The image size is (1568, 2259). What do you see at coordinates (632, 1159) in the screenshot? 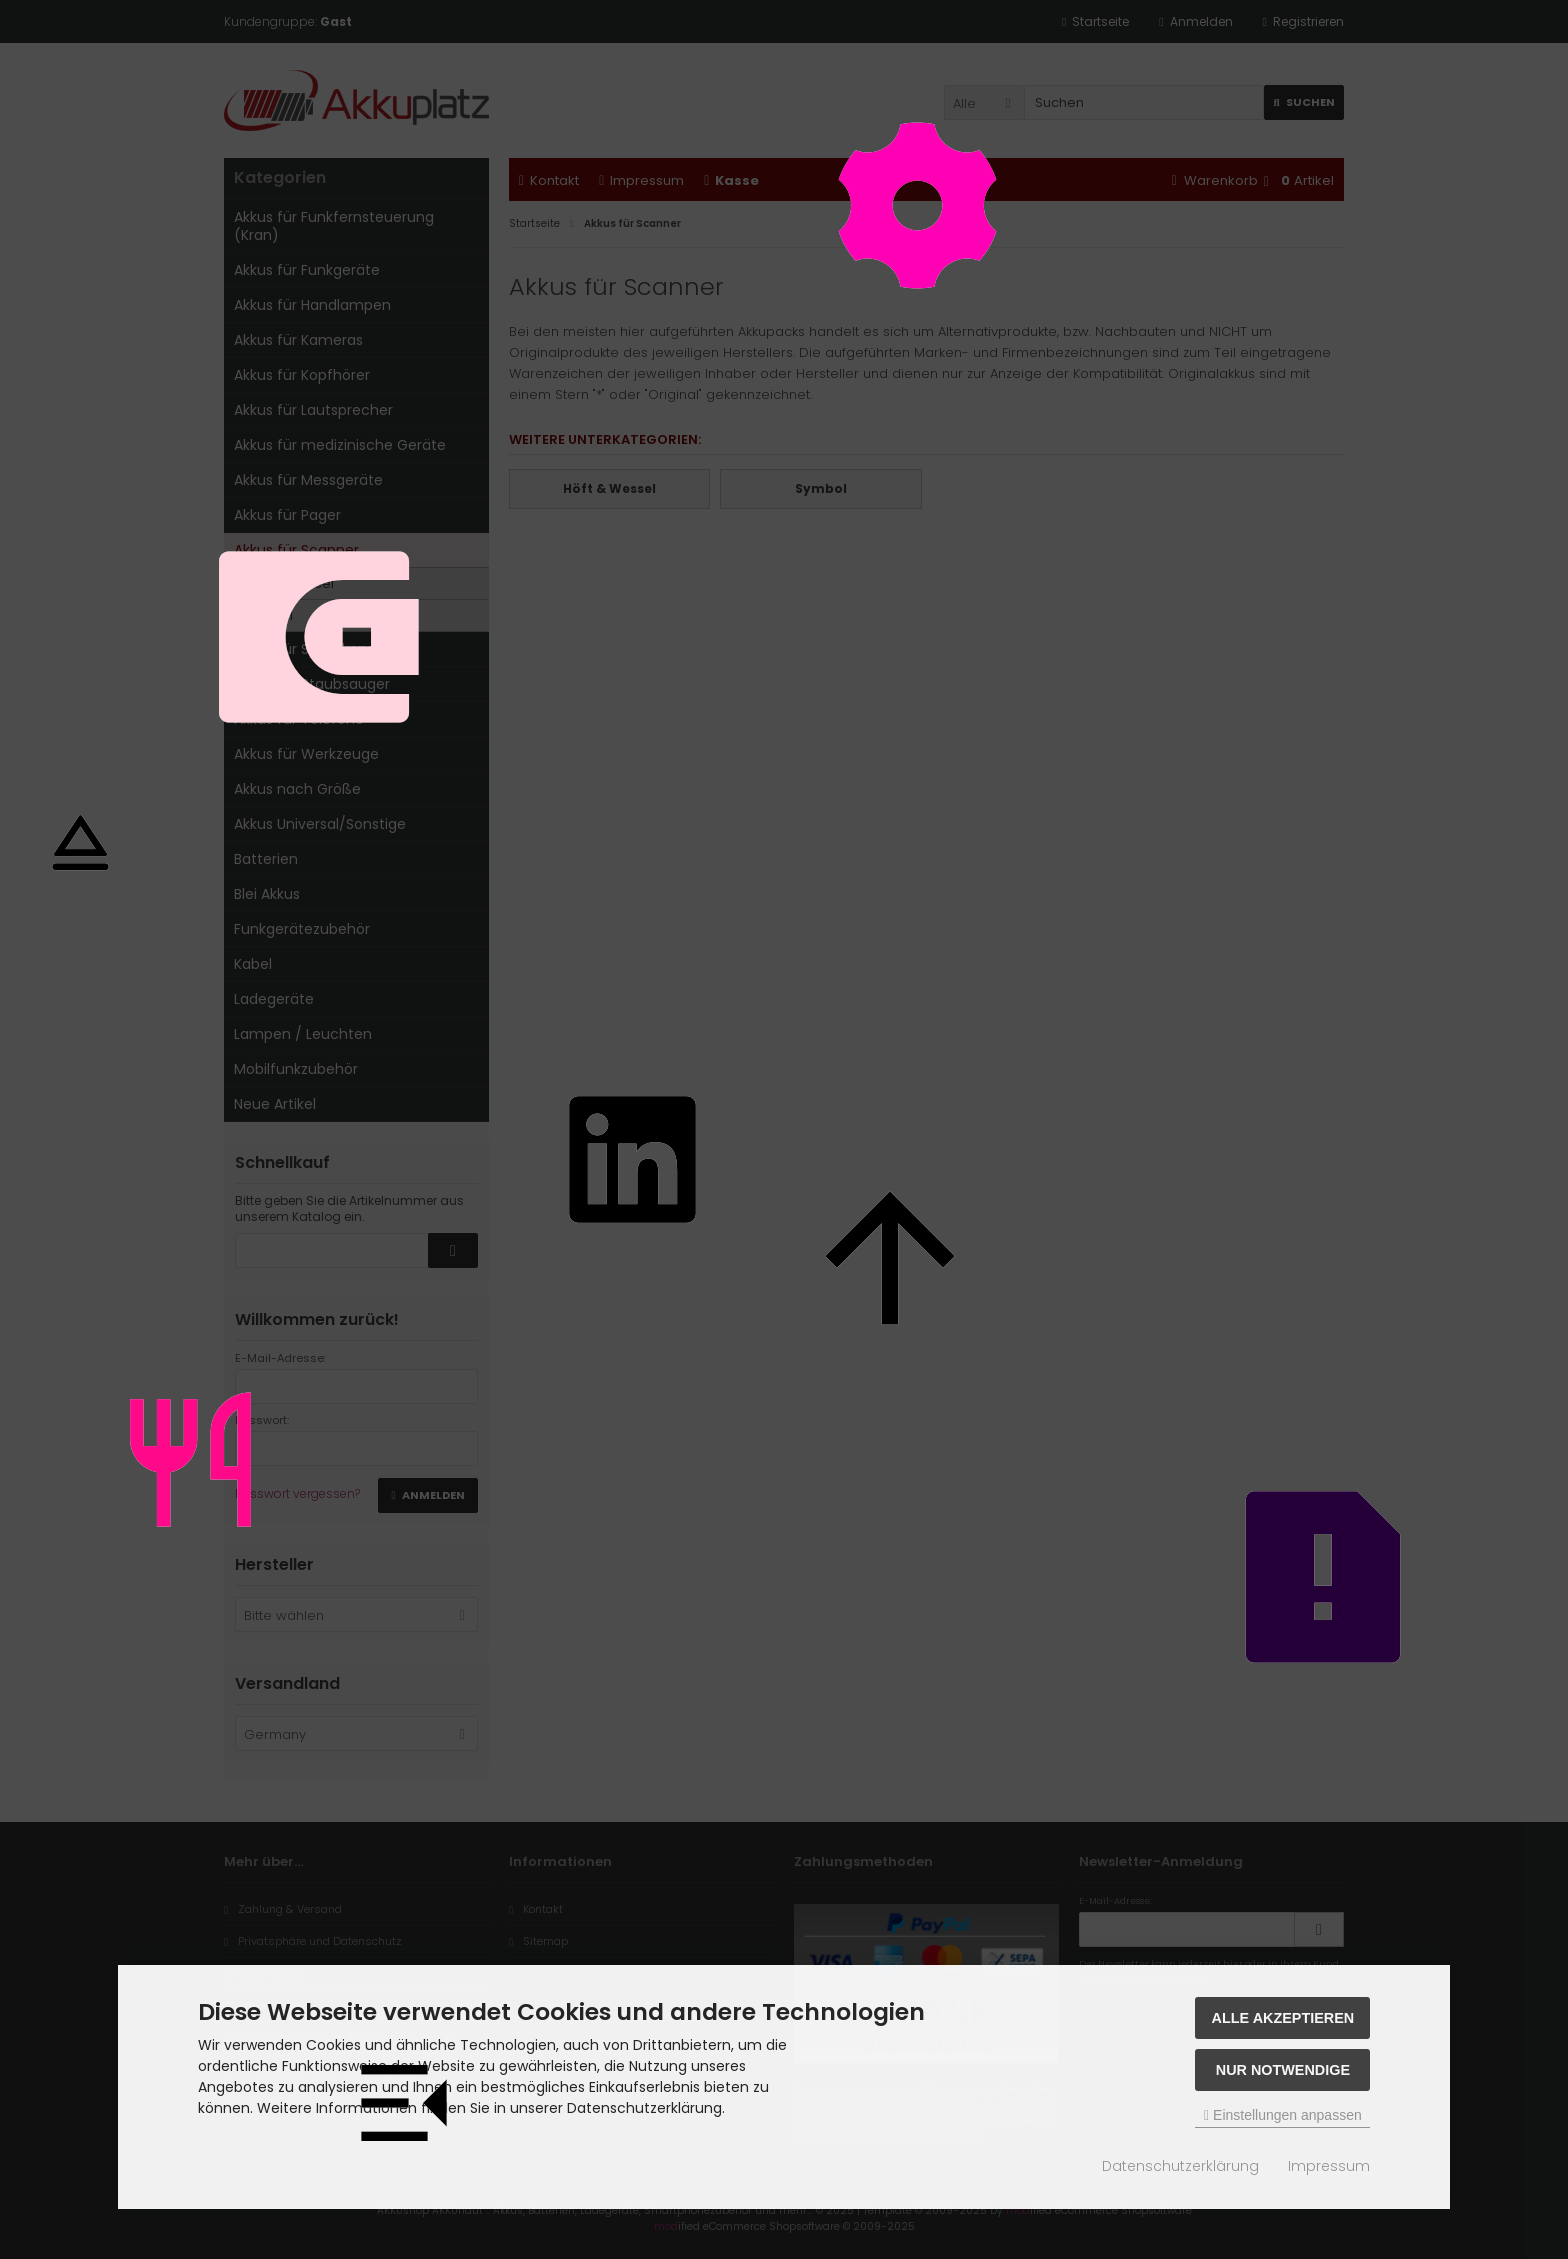
I see `open LinkedIn profile` at bounding box center [632, 1159].